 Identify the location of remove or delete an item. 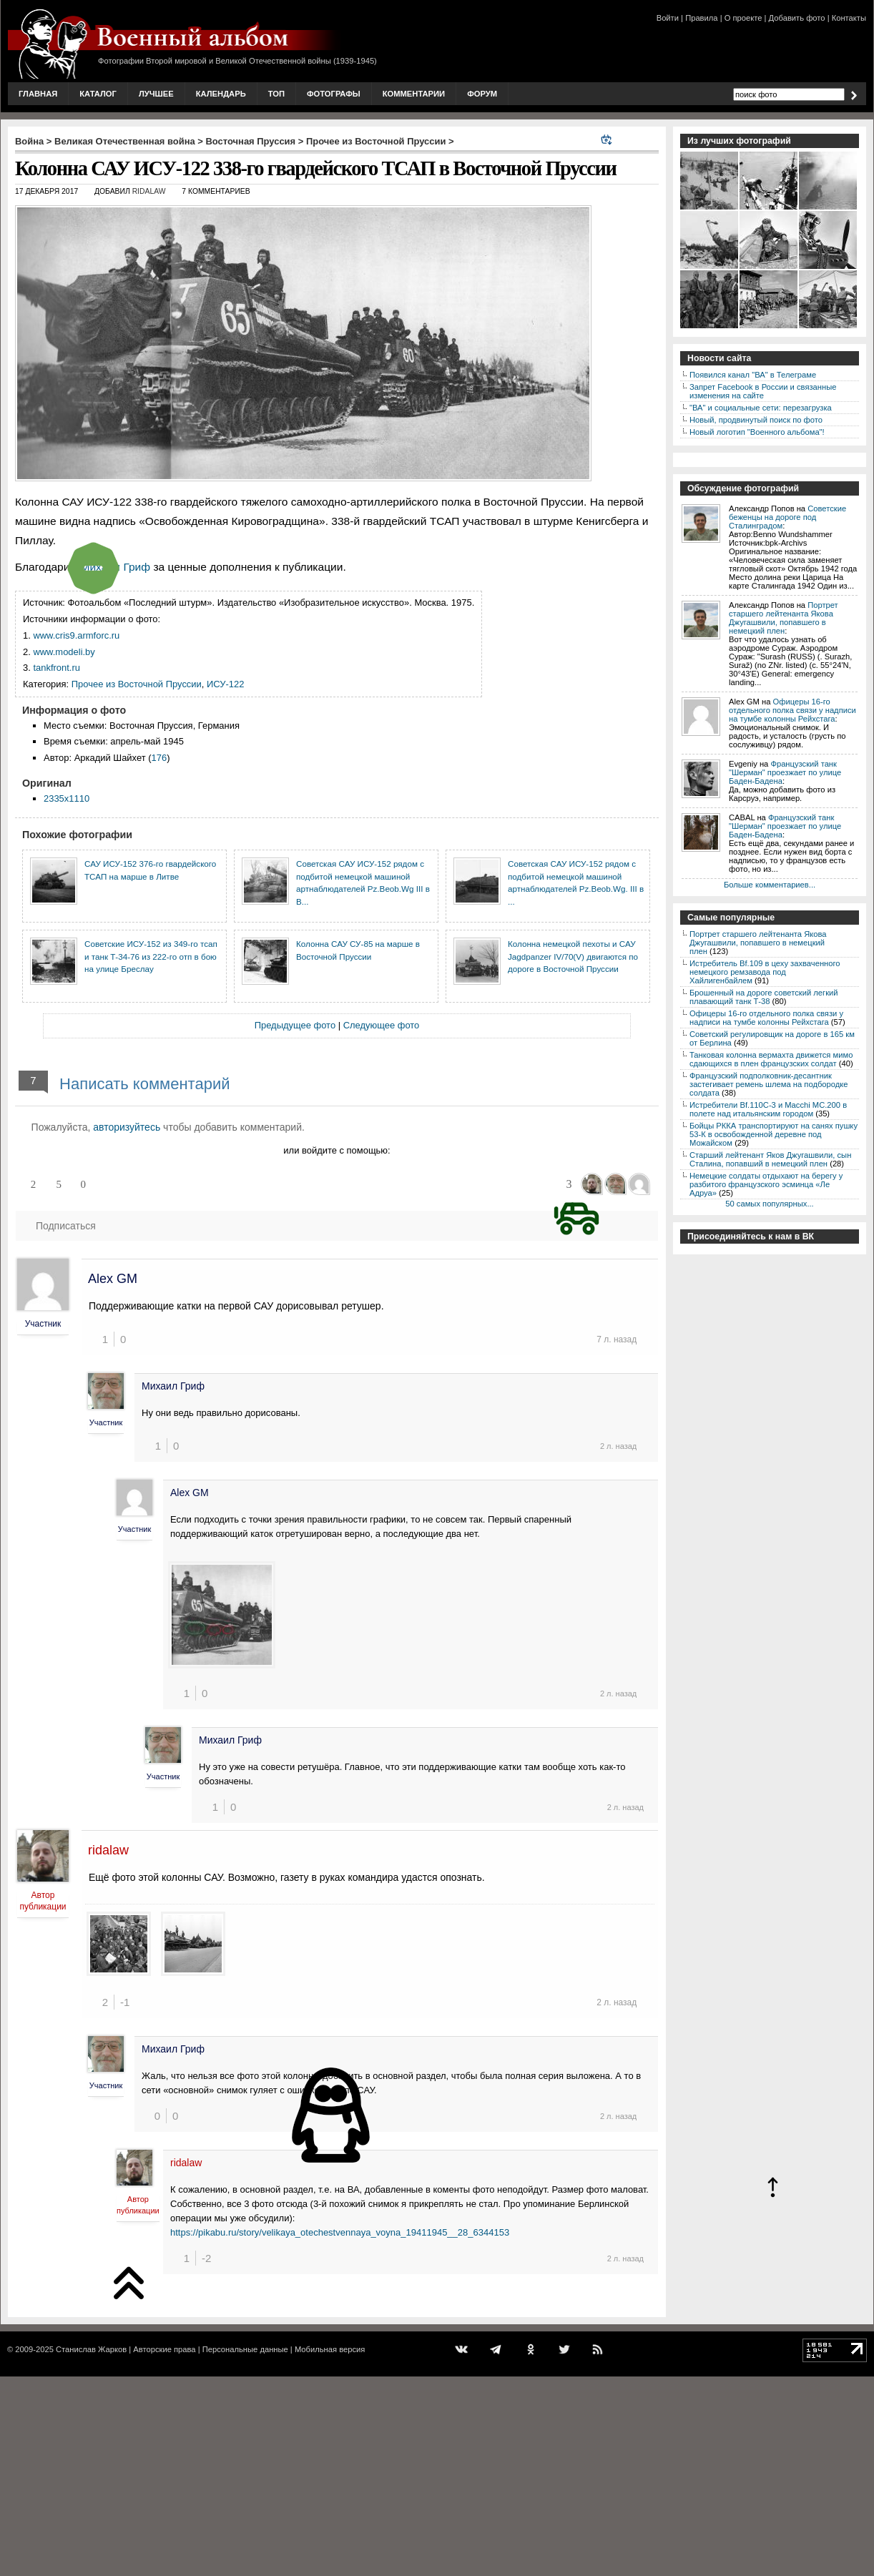
(93, 568).